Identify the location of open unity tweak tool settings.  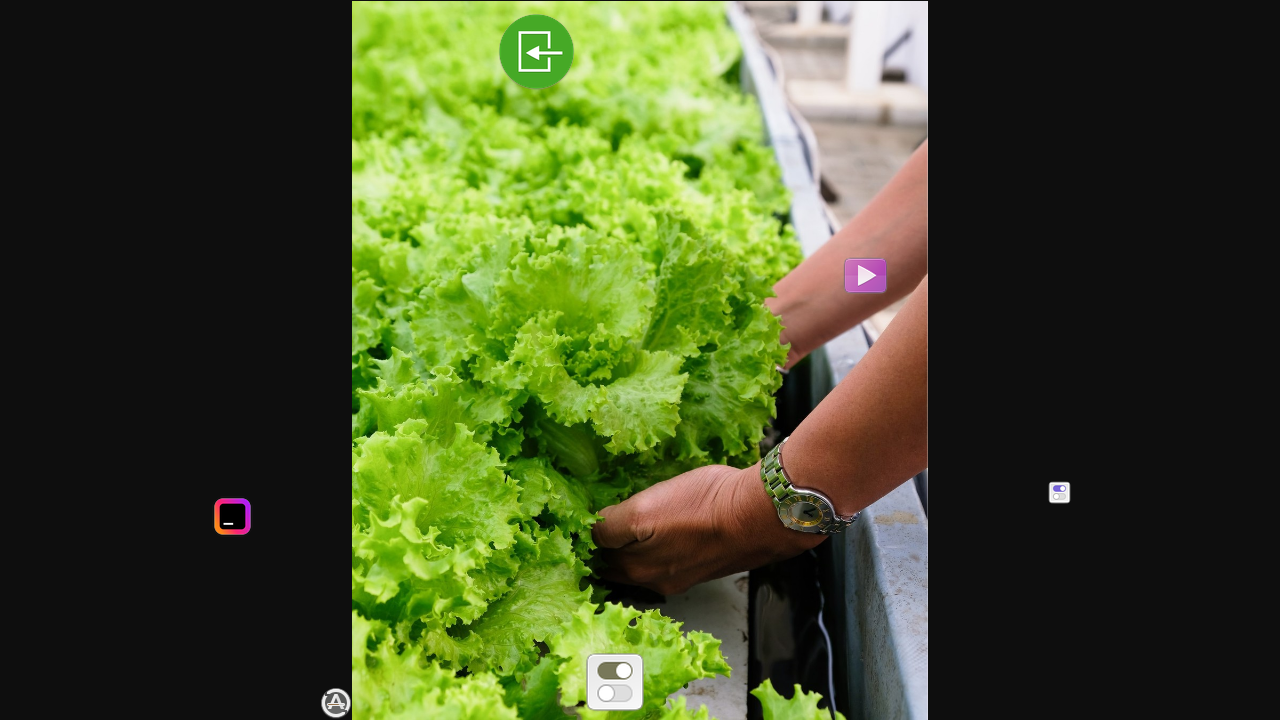
(1059, 492).